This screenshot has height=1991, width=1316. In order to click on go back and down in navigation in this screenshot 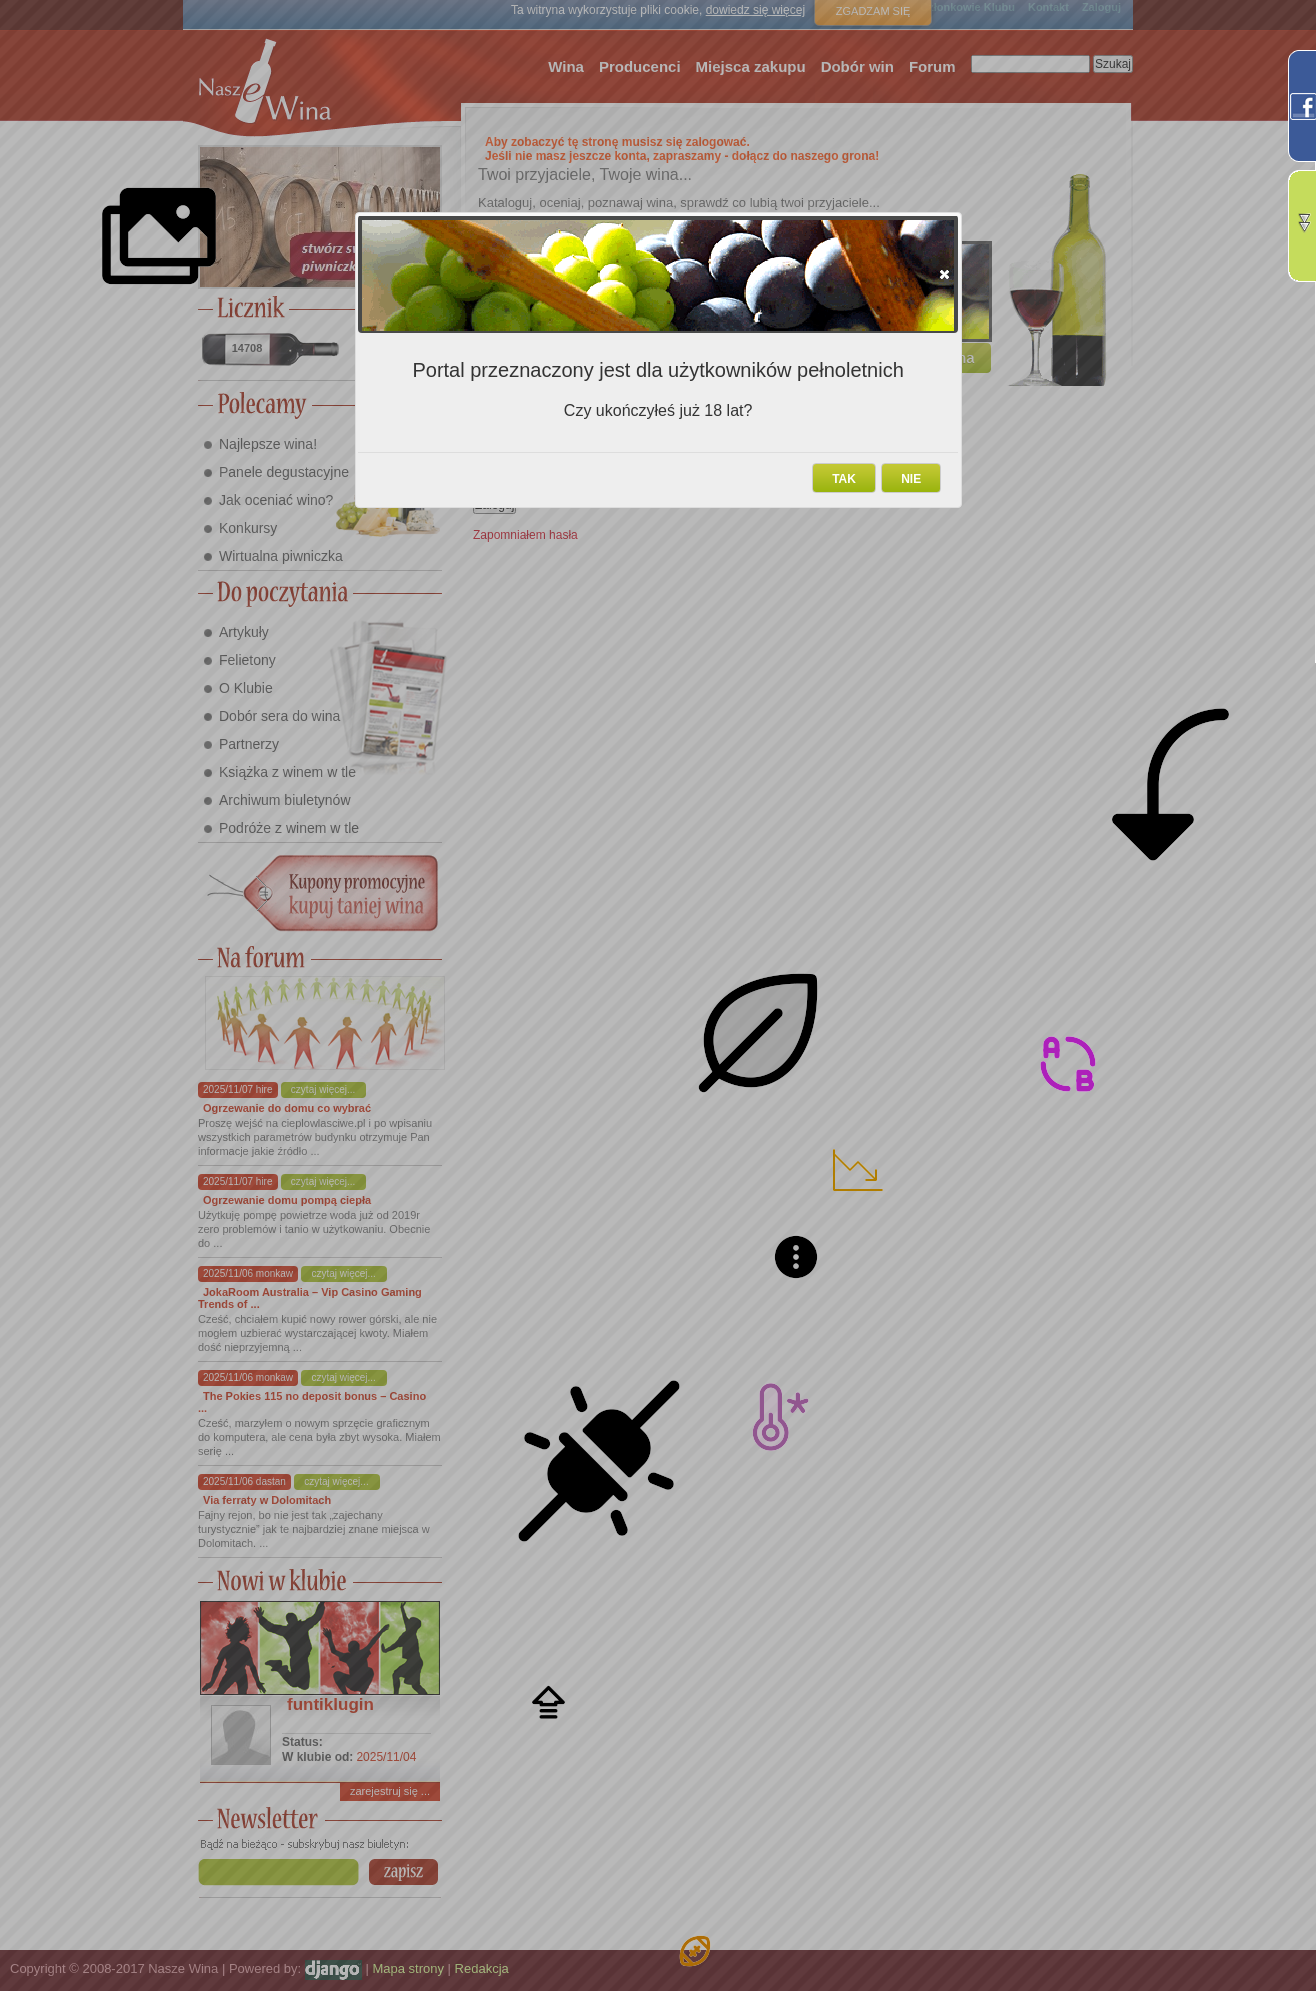, I will do `click(1170, 784)`.